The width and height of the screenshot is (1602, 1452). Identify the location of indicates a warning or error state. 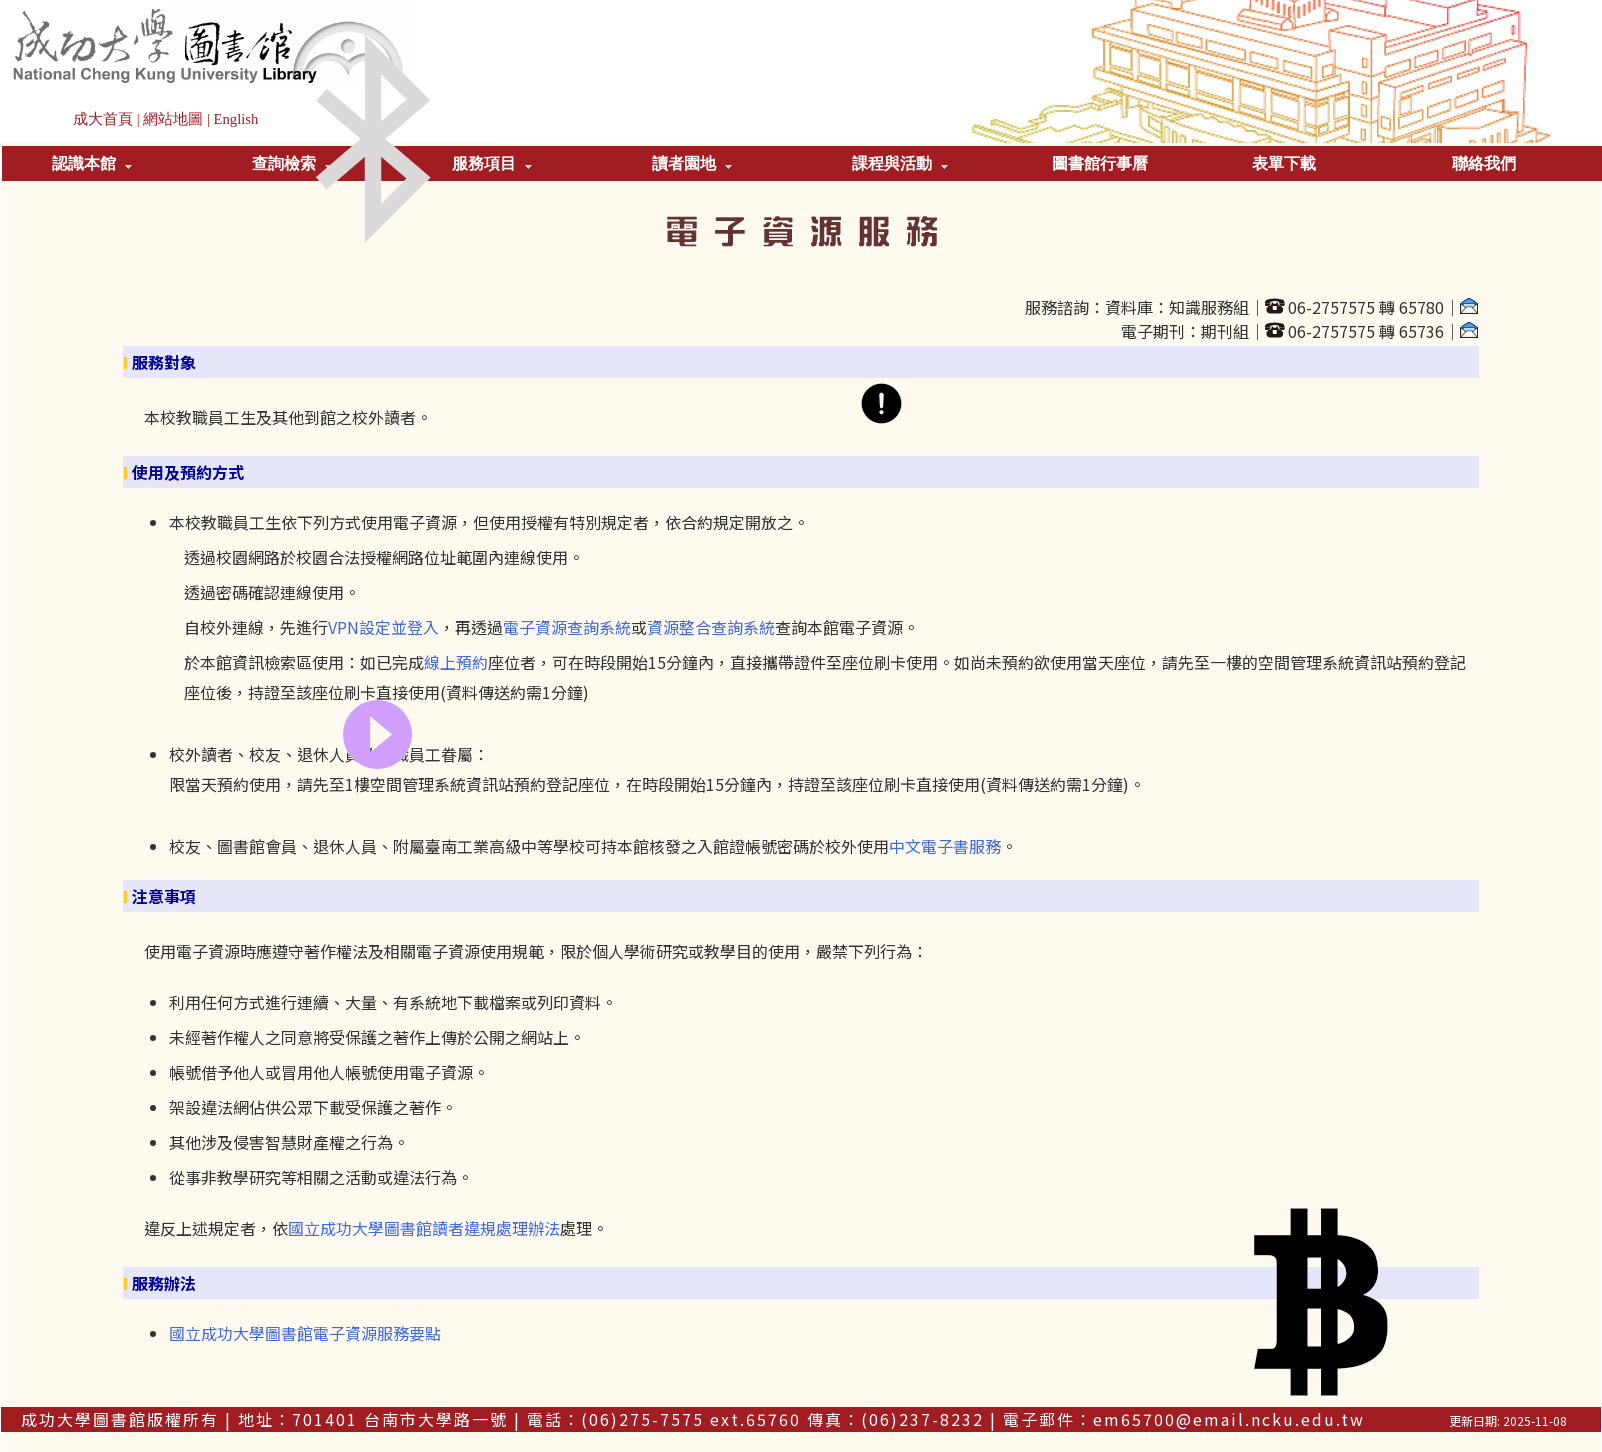
(881, 403).